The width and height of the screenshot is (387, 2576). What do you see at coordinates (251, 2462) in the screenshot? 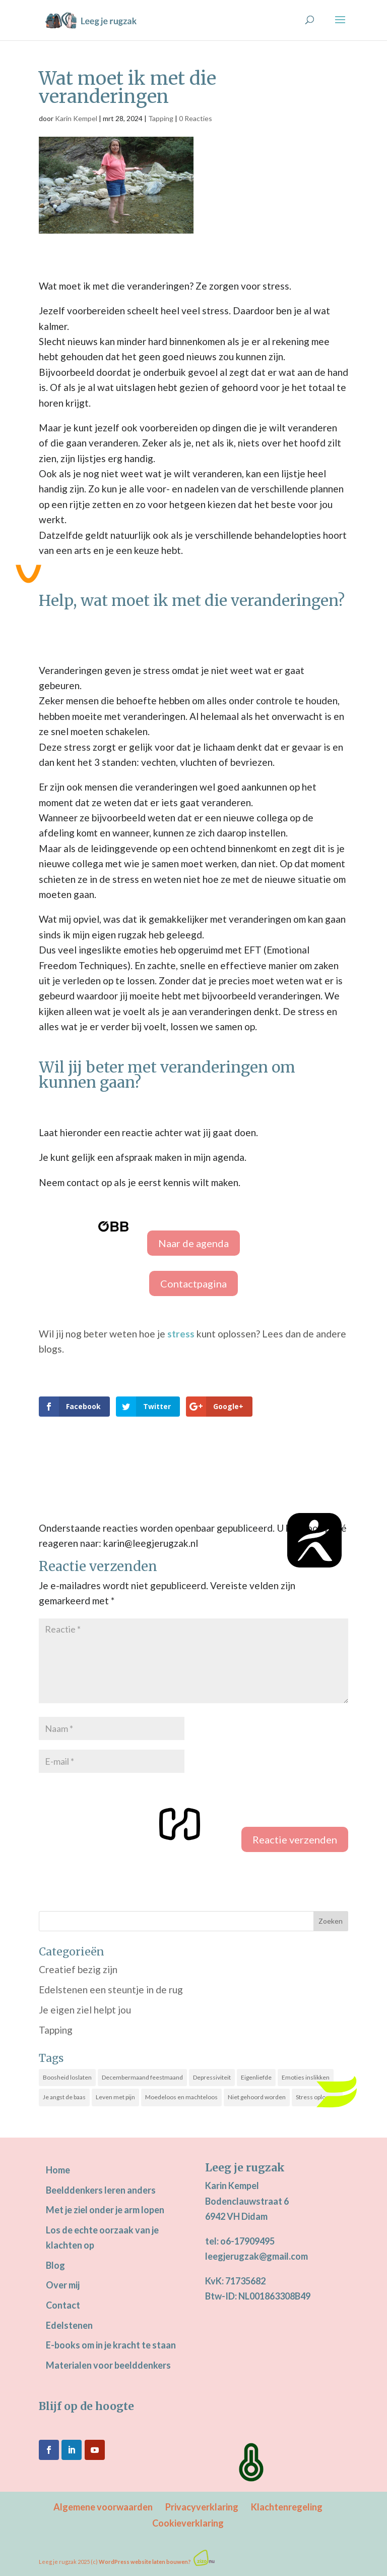
I see `indicates high temperature reading` at bounding box center [251, 2462].